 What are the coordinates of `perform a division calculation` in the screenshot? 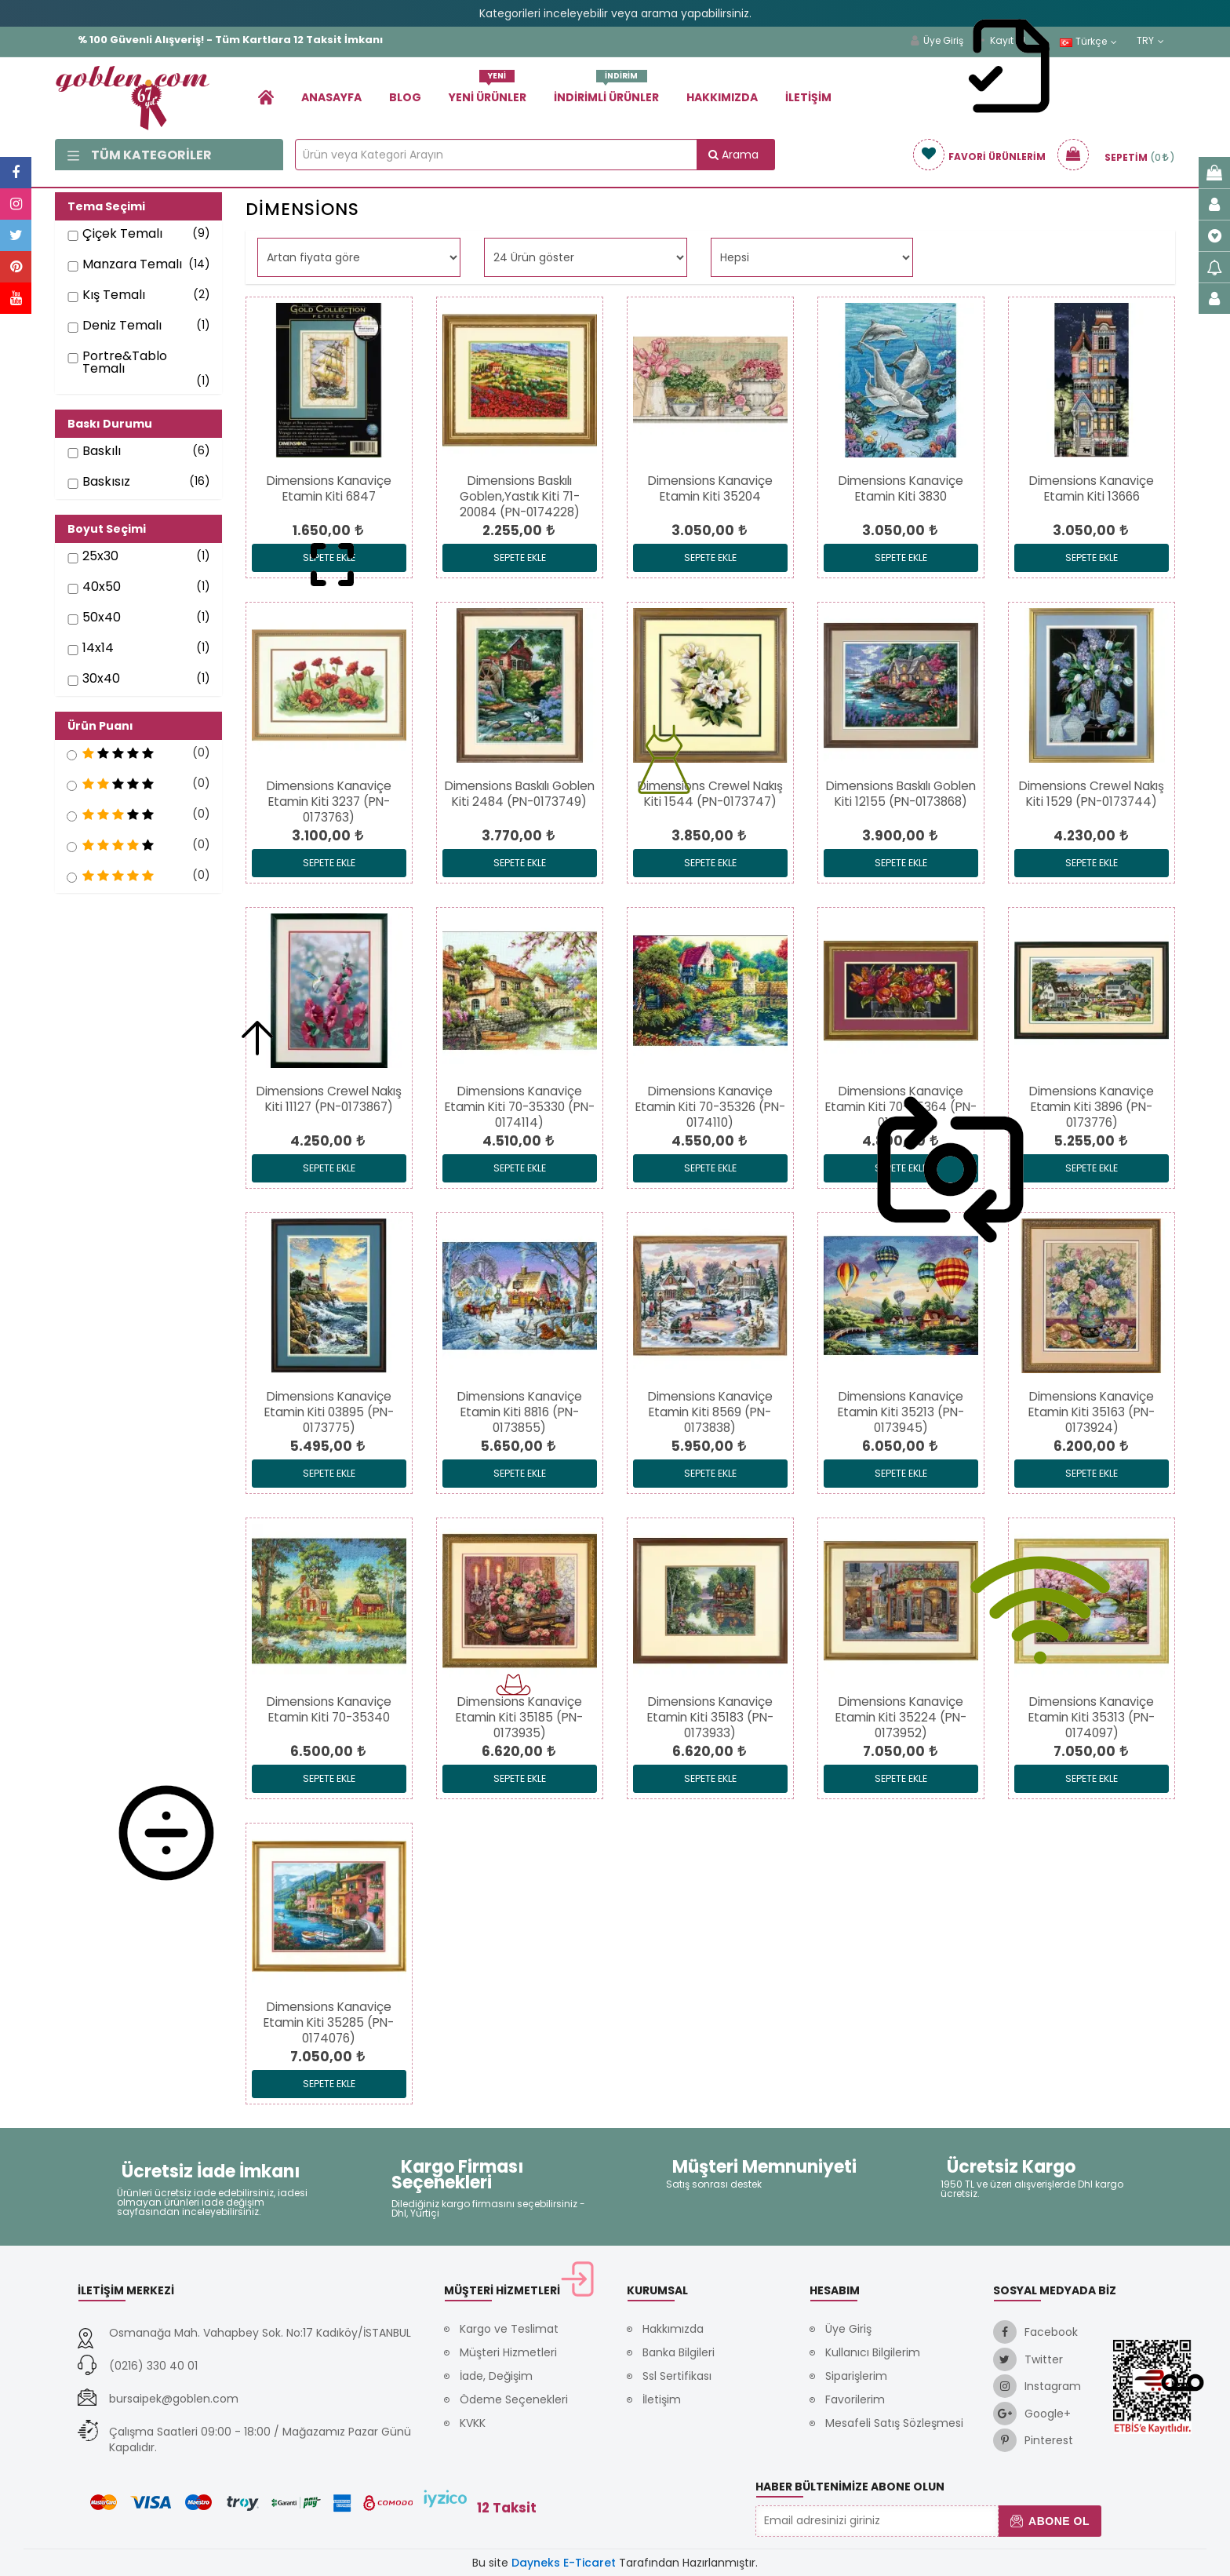 It's located at (166, 1833).